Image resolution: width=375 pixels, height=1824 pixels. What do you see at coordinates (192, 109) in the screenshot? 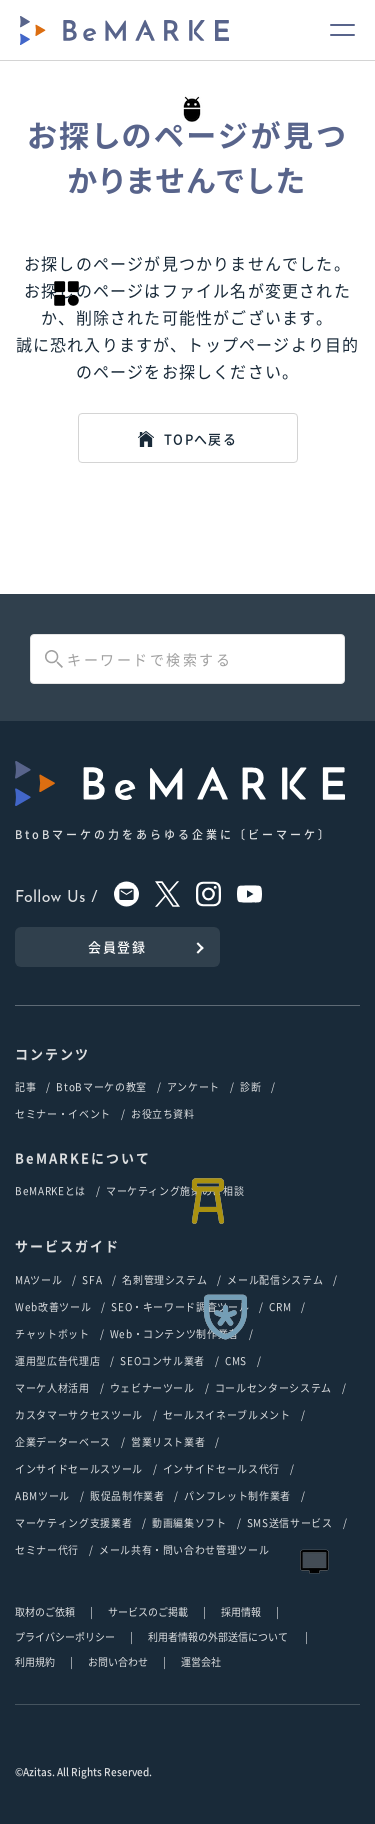
I see `android debug bridge (adb) connection status` at bounding box center [192, 109].